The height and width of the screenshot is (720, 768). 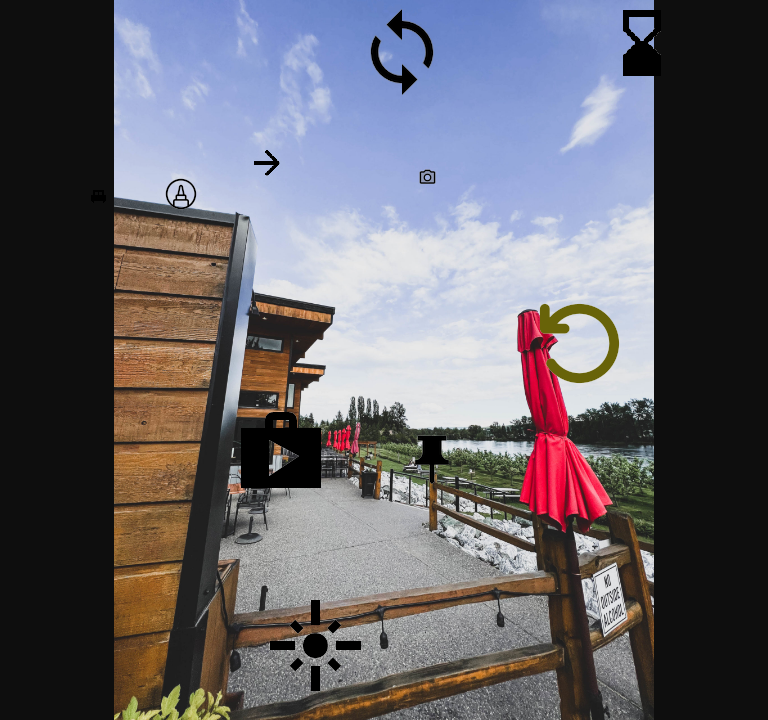 I want to click on open the app store or marketplace, so click(x=281, y=452).